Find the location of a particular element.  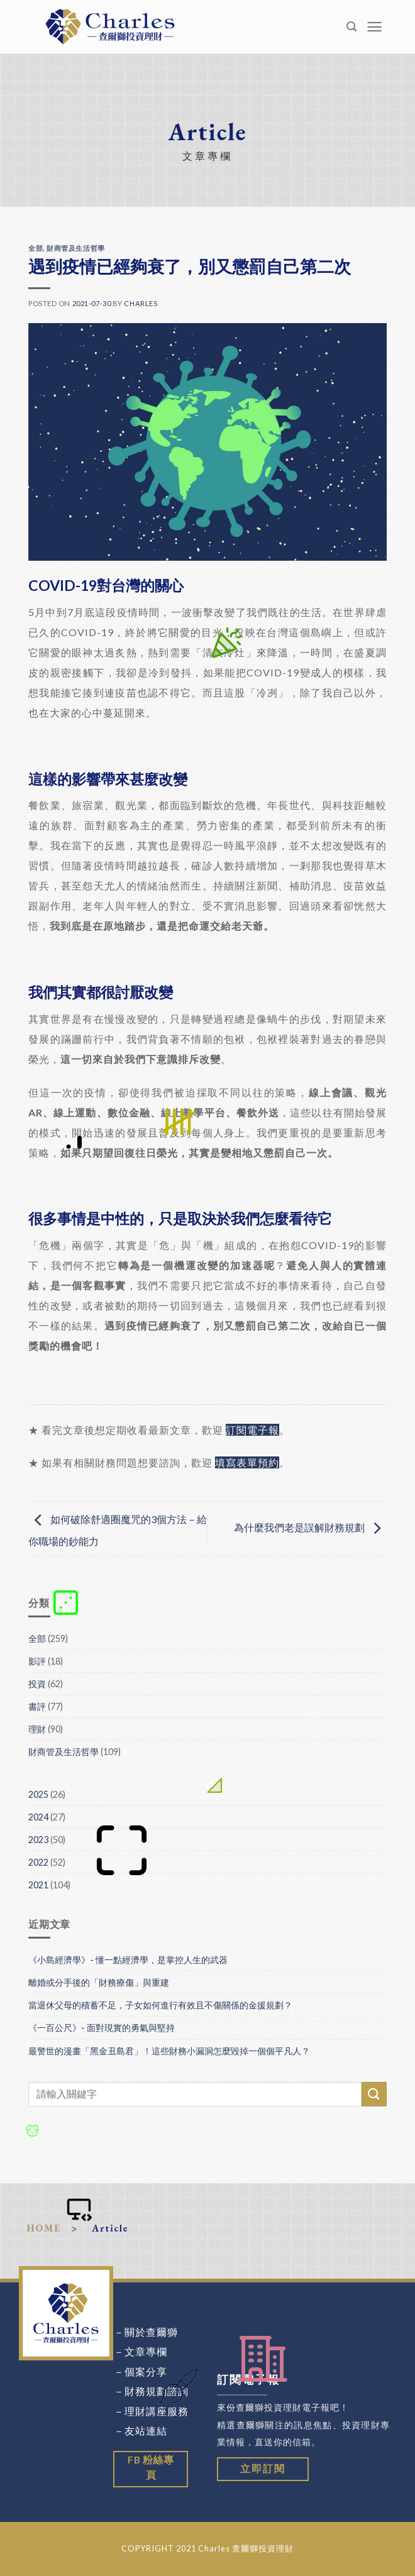

indicates a celebration or achievement is located at coordinates (225, 644).